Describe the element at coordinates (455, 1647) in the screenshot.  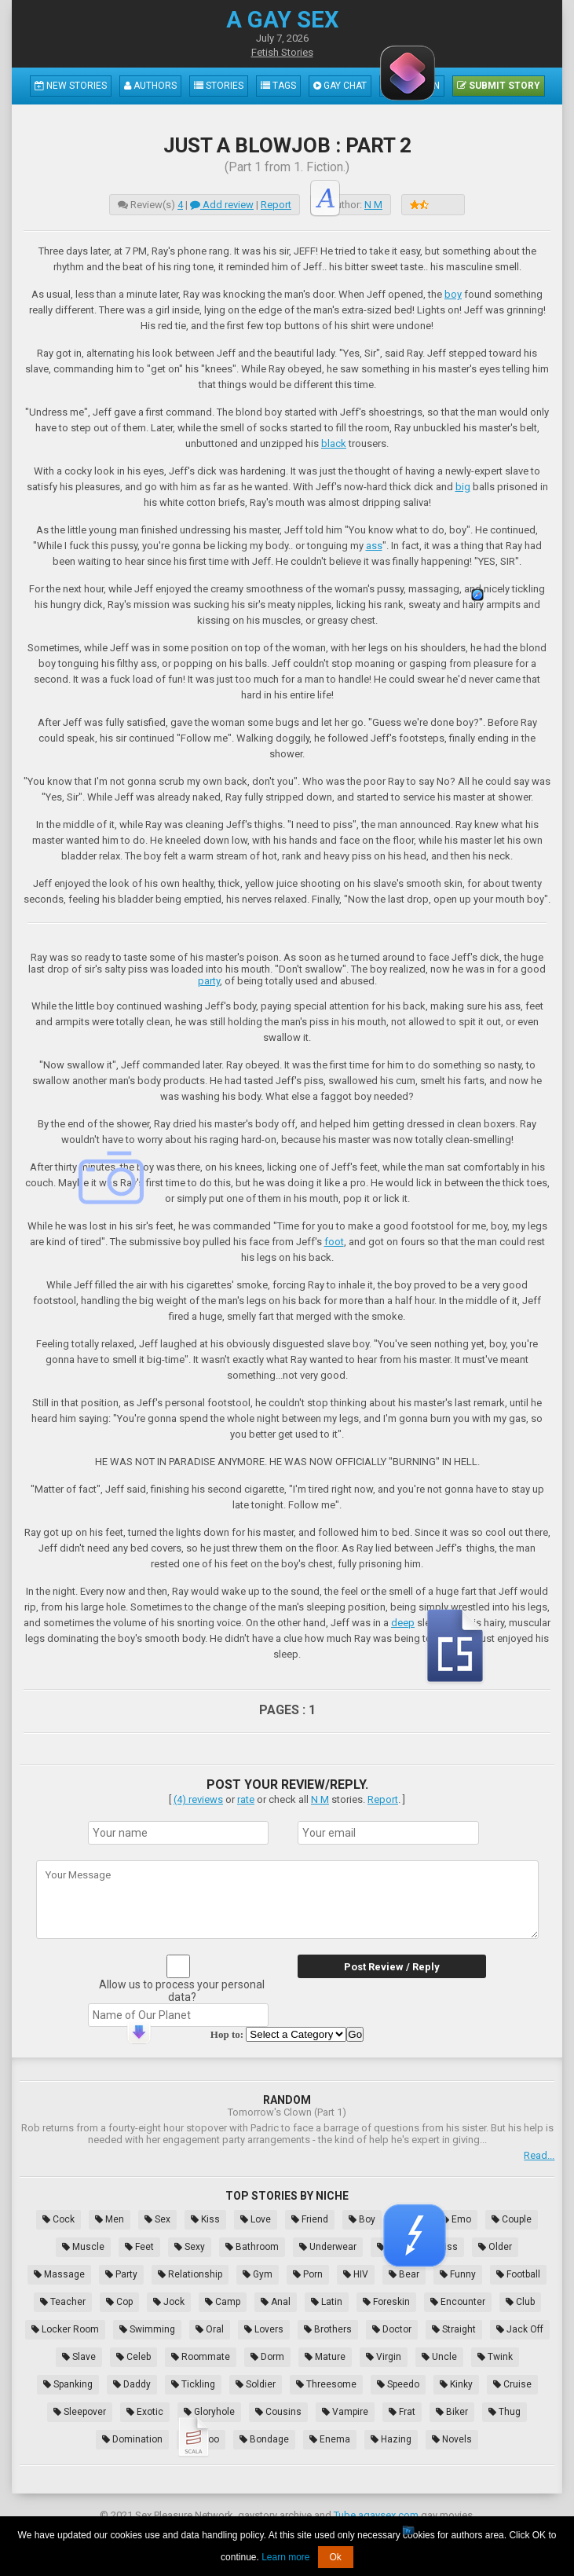
I see `a CoffeeScript source code file` at that location.